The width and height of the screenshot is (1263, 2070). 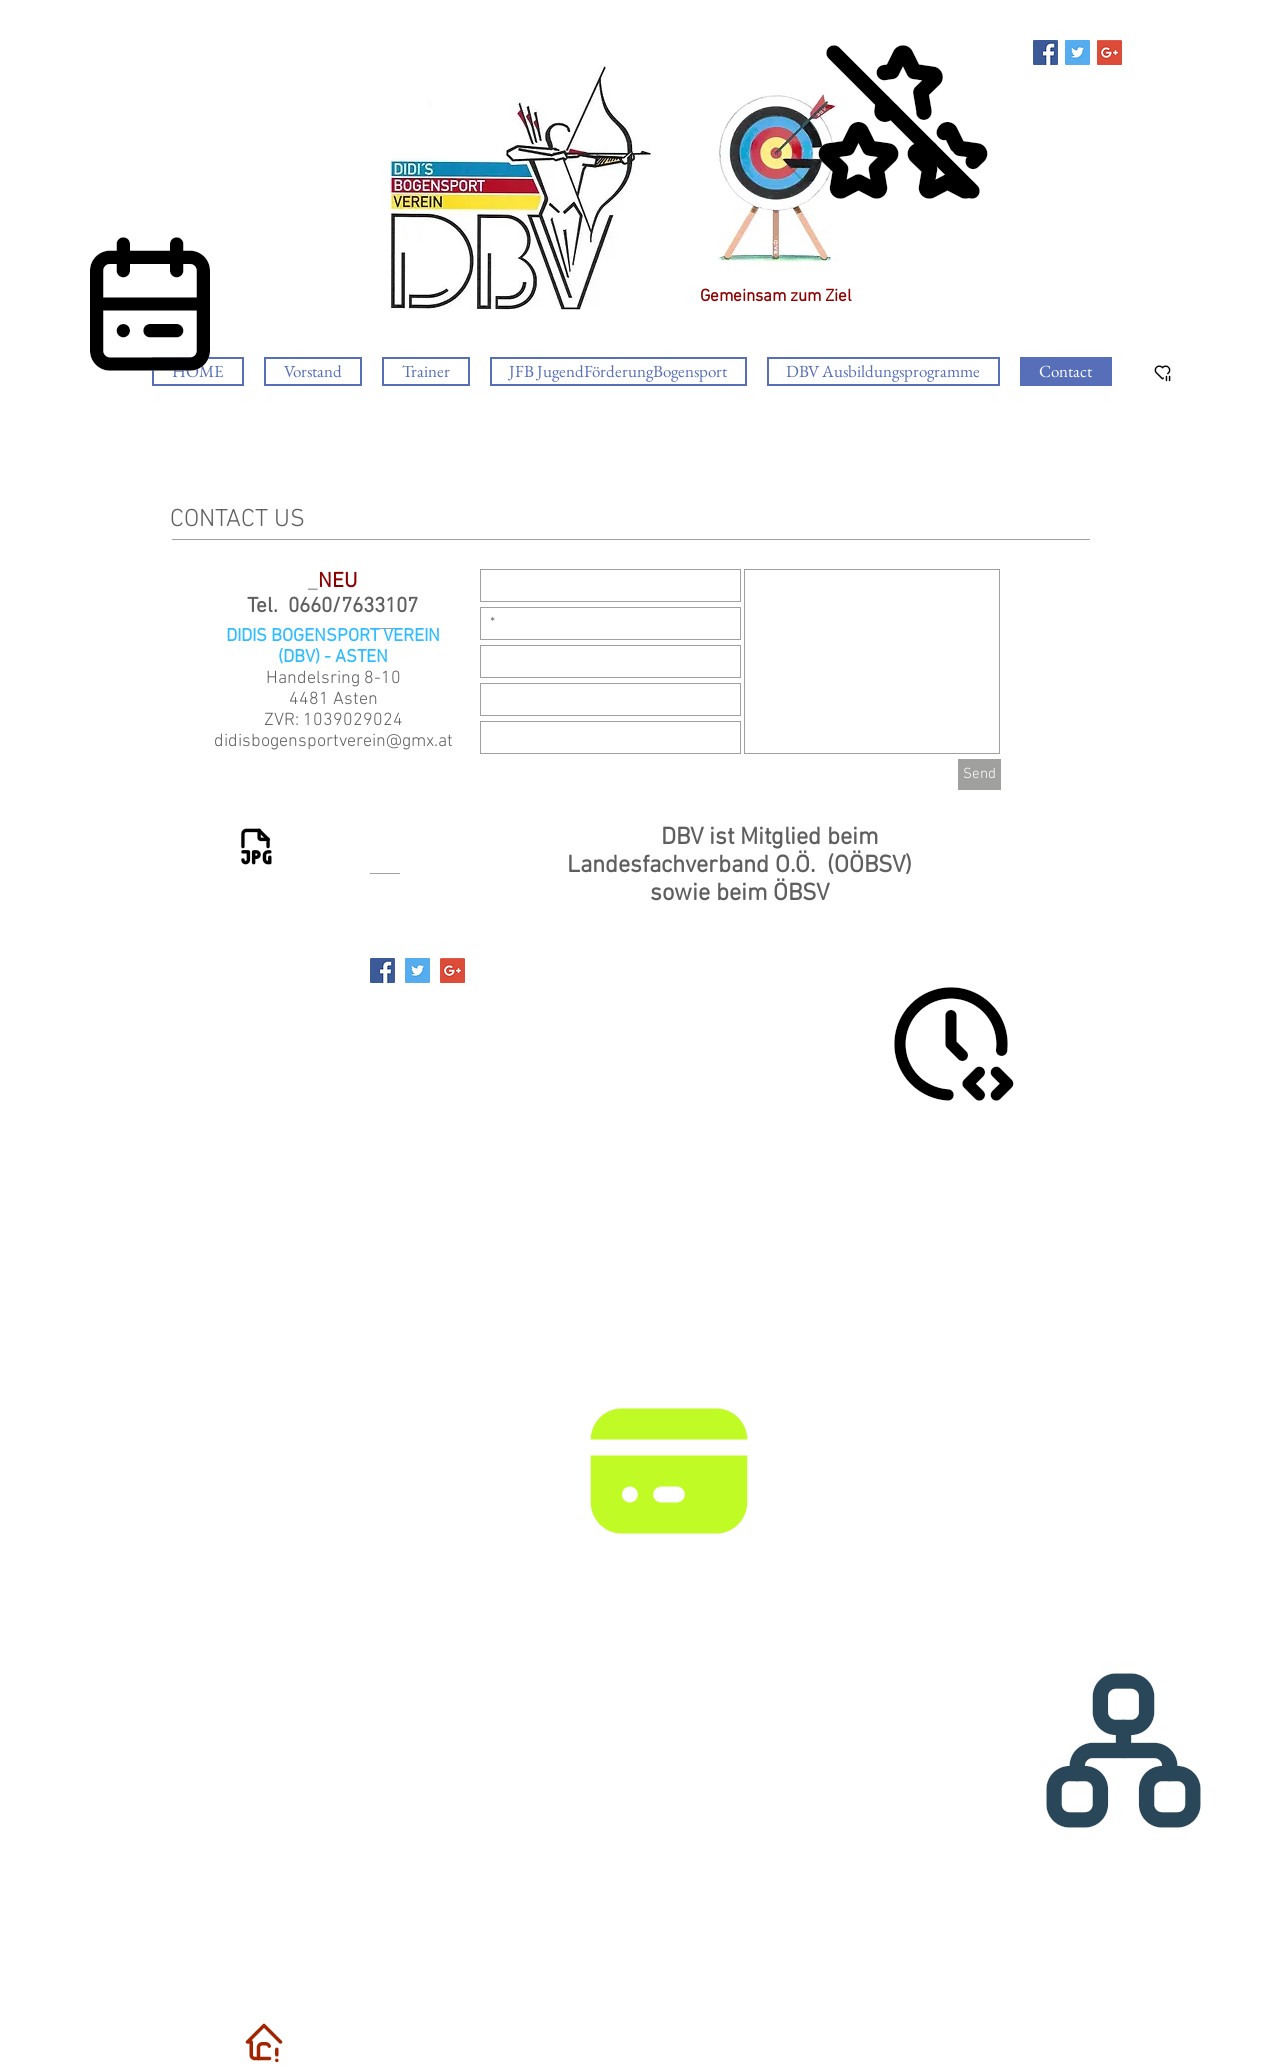 What do you see at coordinates (951, 1044) in the screenshot?
I see `view or edit scheduled code execution` at bounding box center [951, 1044].